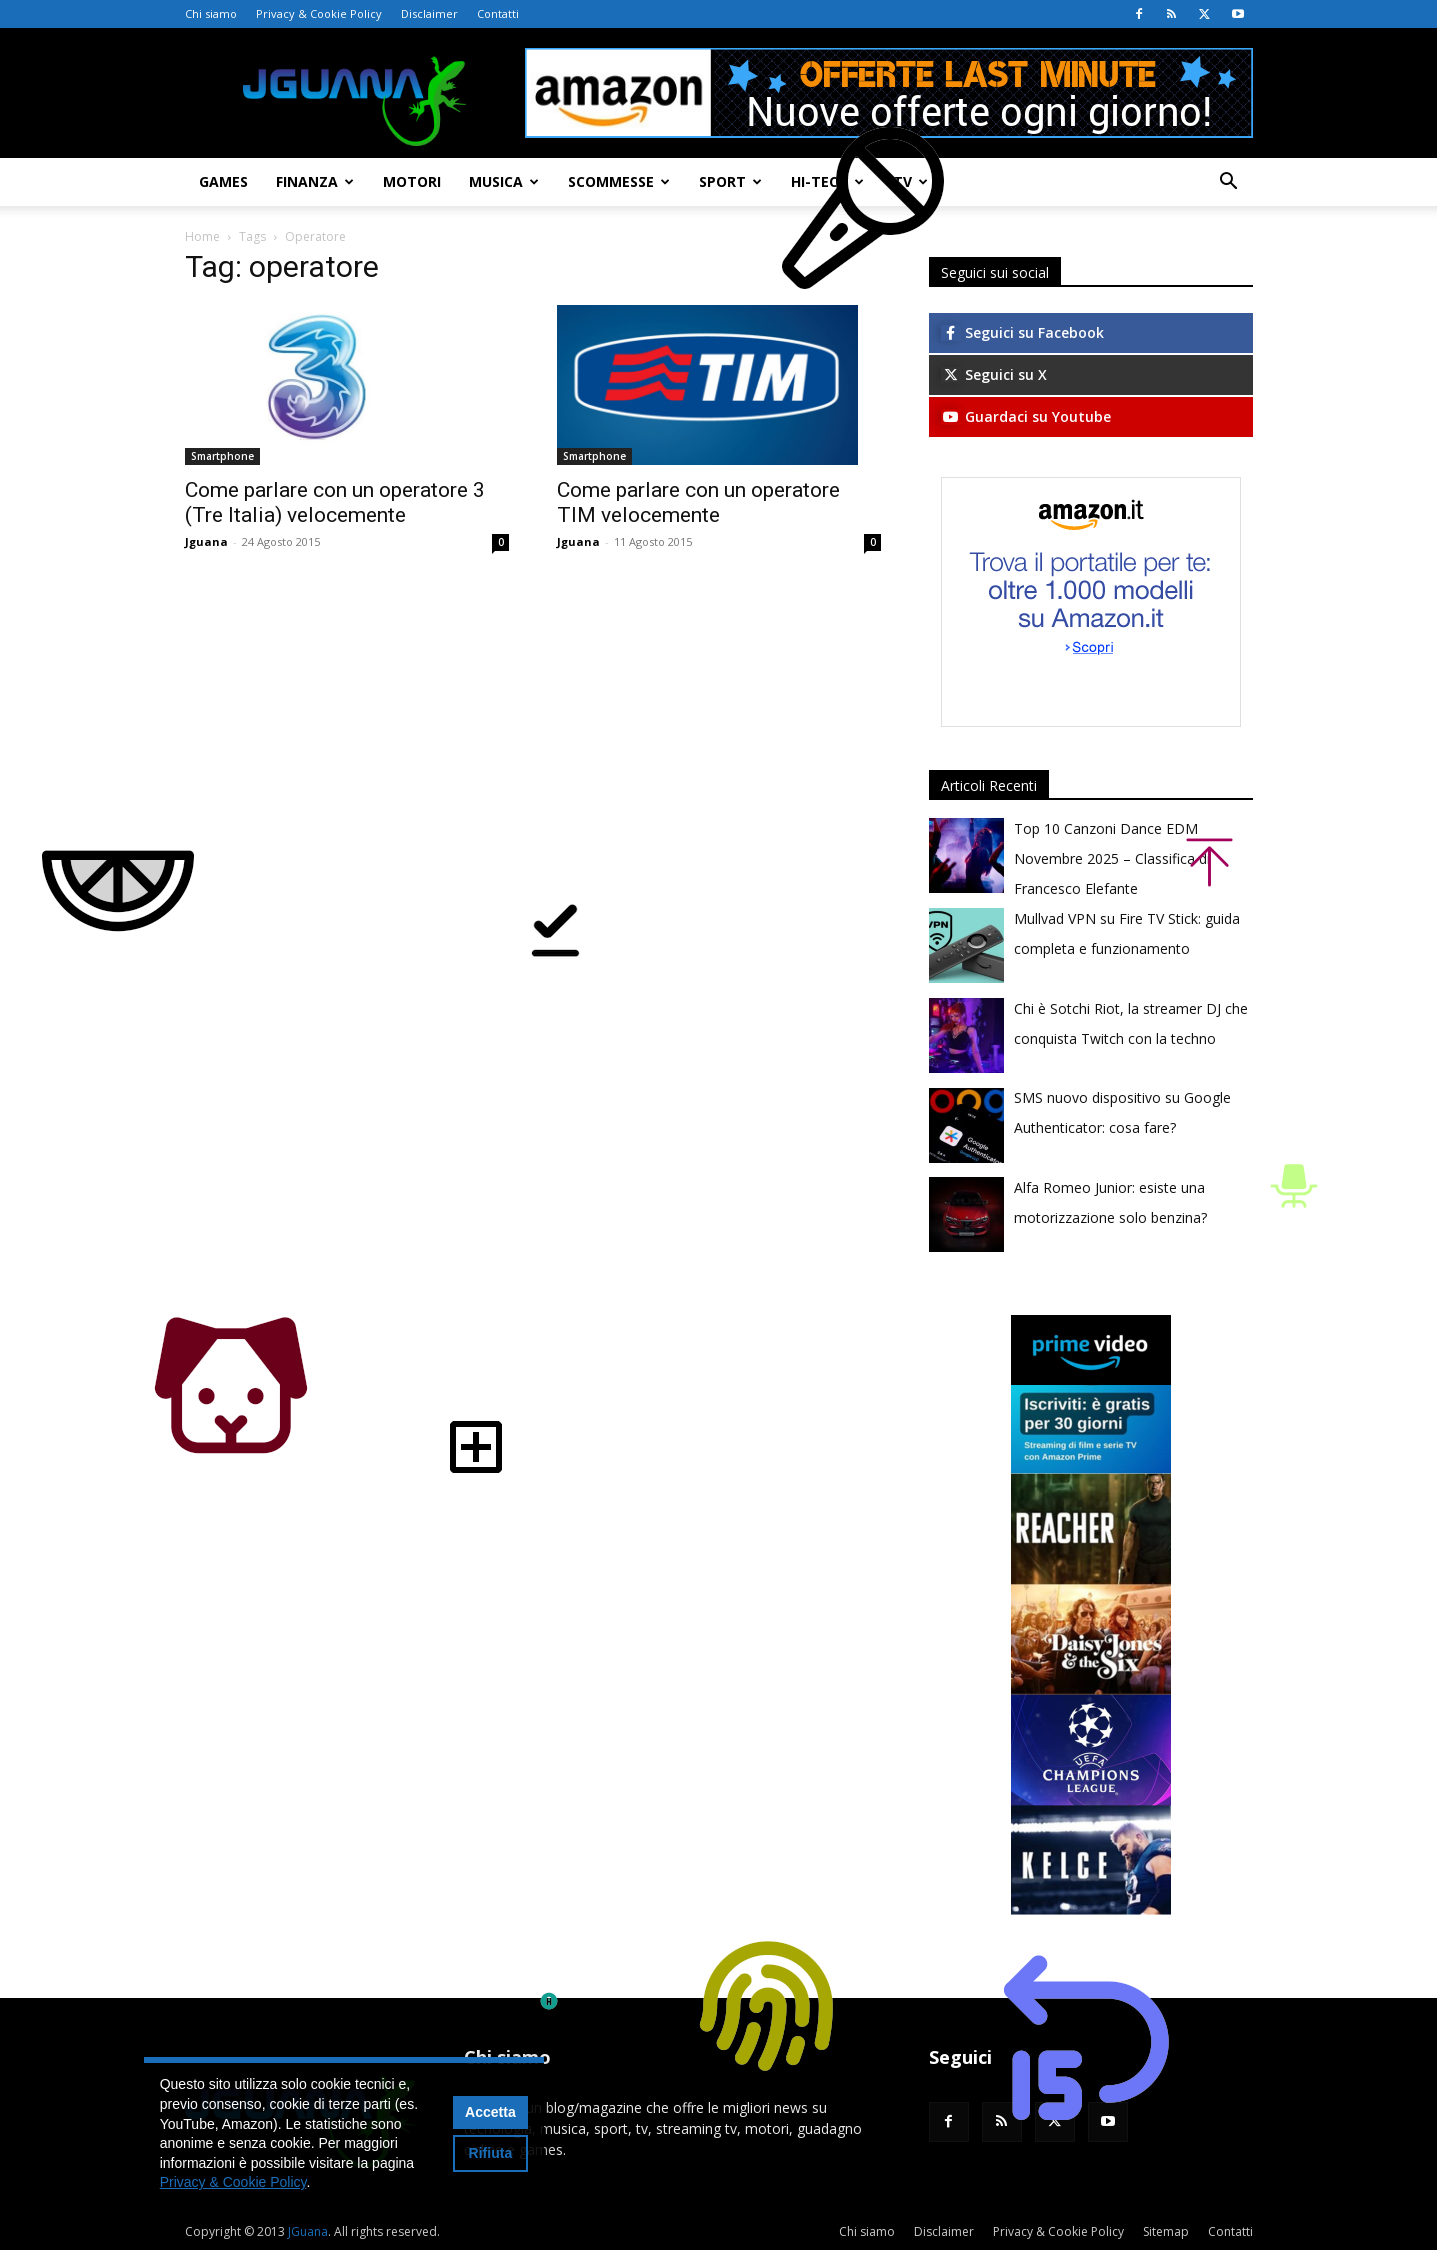  What do you see at coordinates (1294, 1186) in the screenshot?
I see `workspace or office settings` at bounding box center [1294, 1186].